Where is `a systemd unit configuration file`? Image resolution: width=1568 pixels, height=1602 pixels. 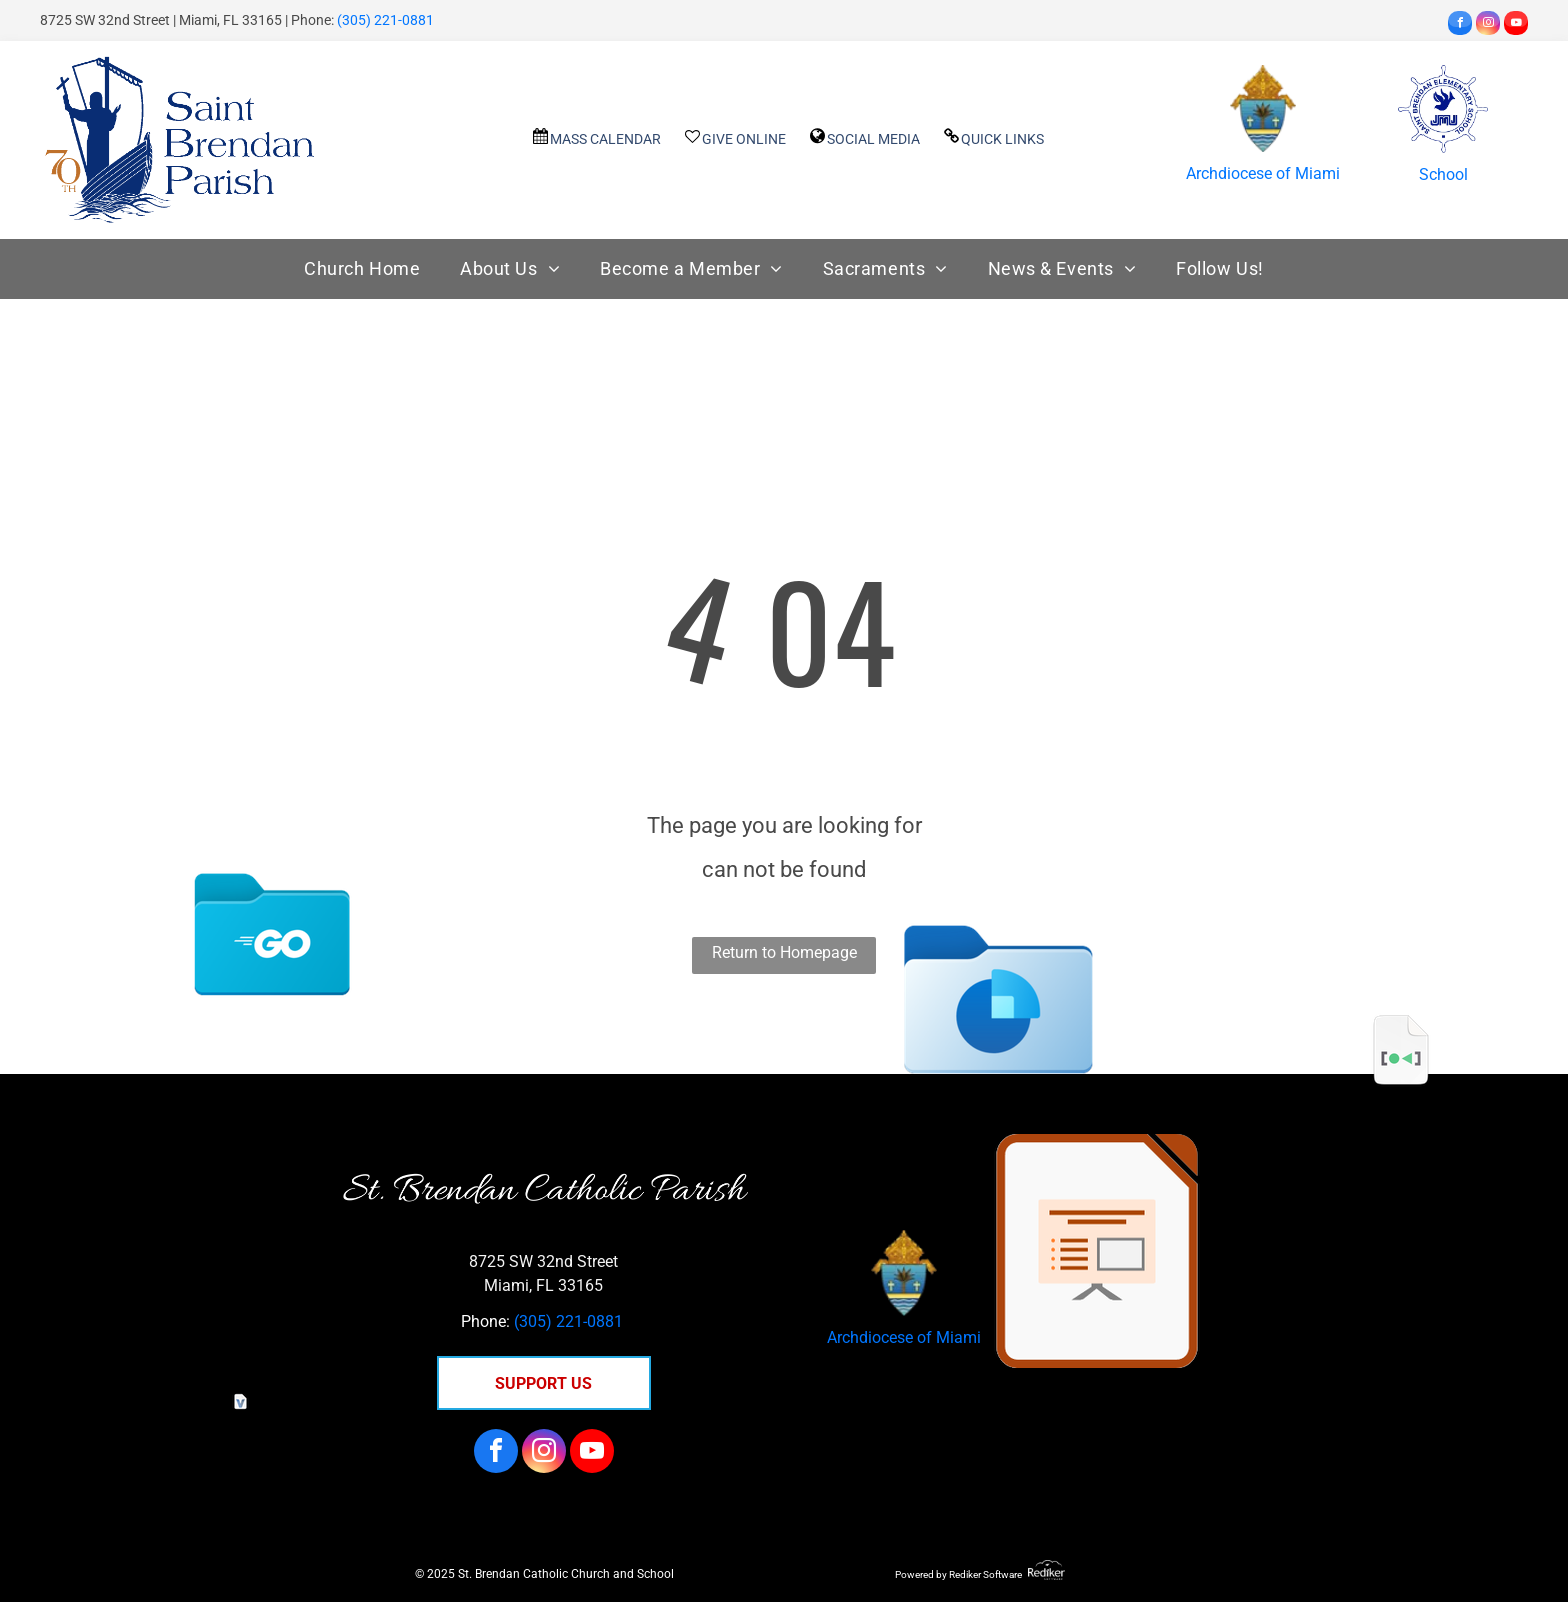 a systemd unit configuration file is located at coordinates (1401, 1050).